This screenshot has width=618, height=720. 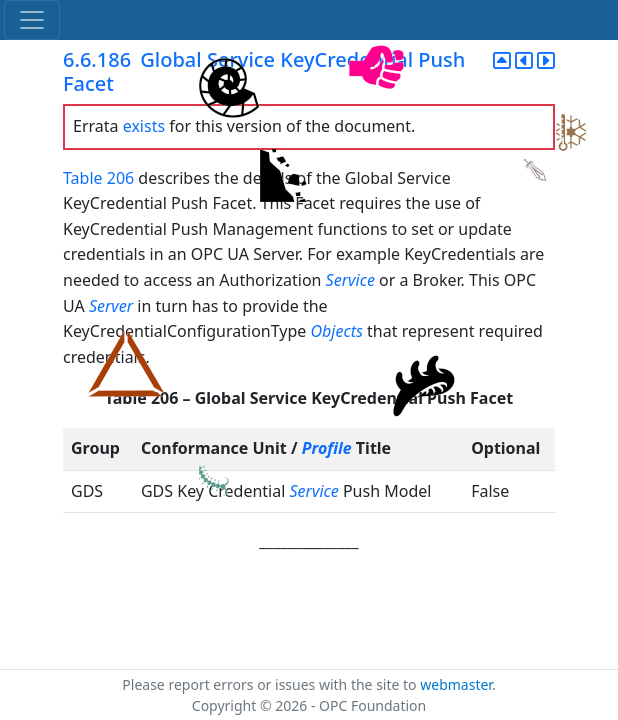 What do you see at coordinates (287, 174) in the screenshot?
I see `warning: rockslide or falling rocks hazard ahead` at bounding box center [287, 174].